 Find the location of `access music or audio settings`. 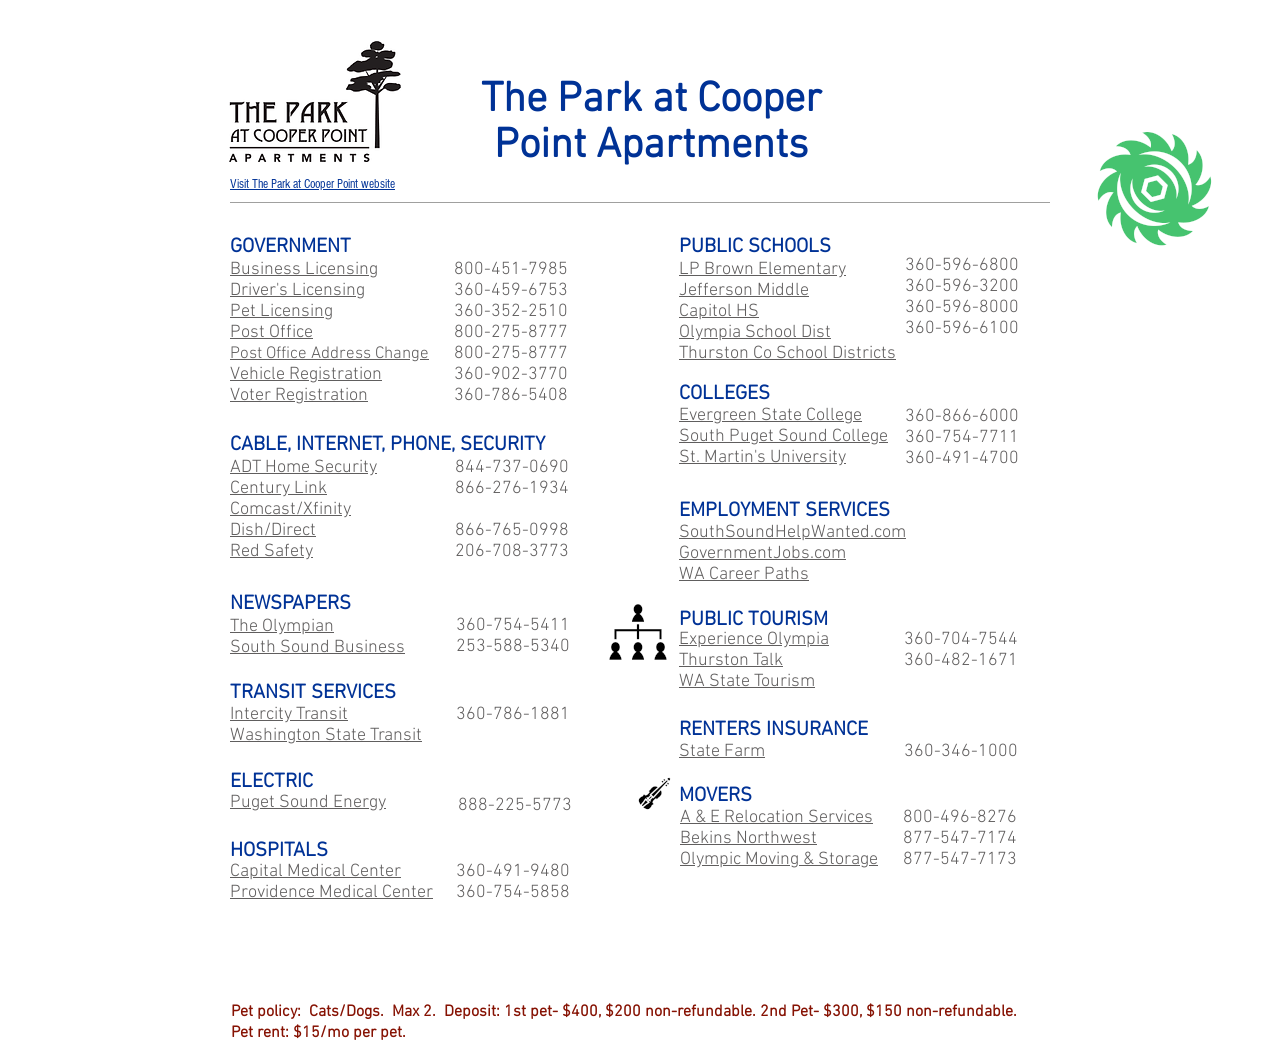

access music or audio settings is located at coordinates (654, 793).